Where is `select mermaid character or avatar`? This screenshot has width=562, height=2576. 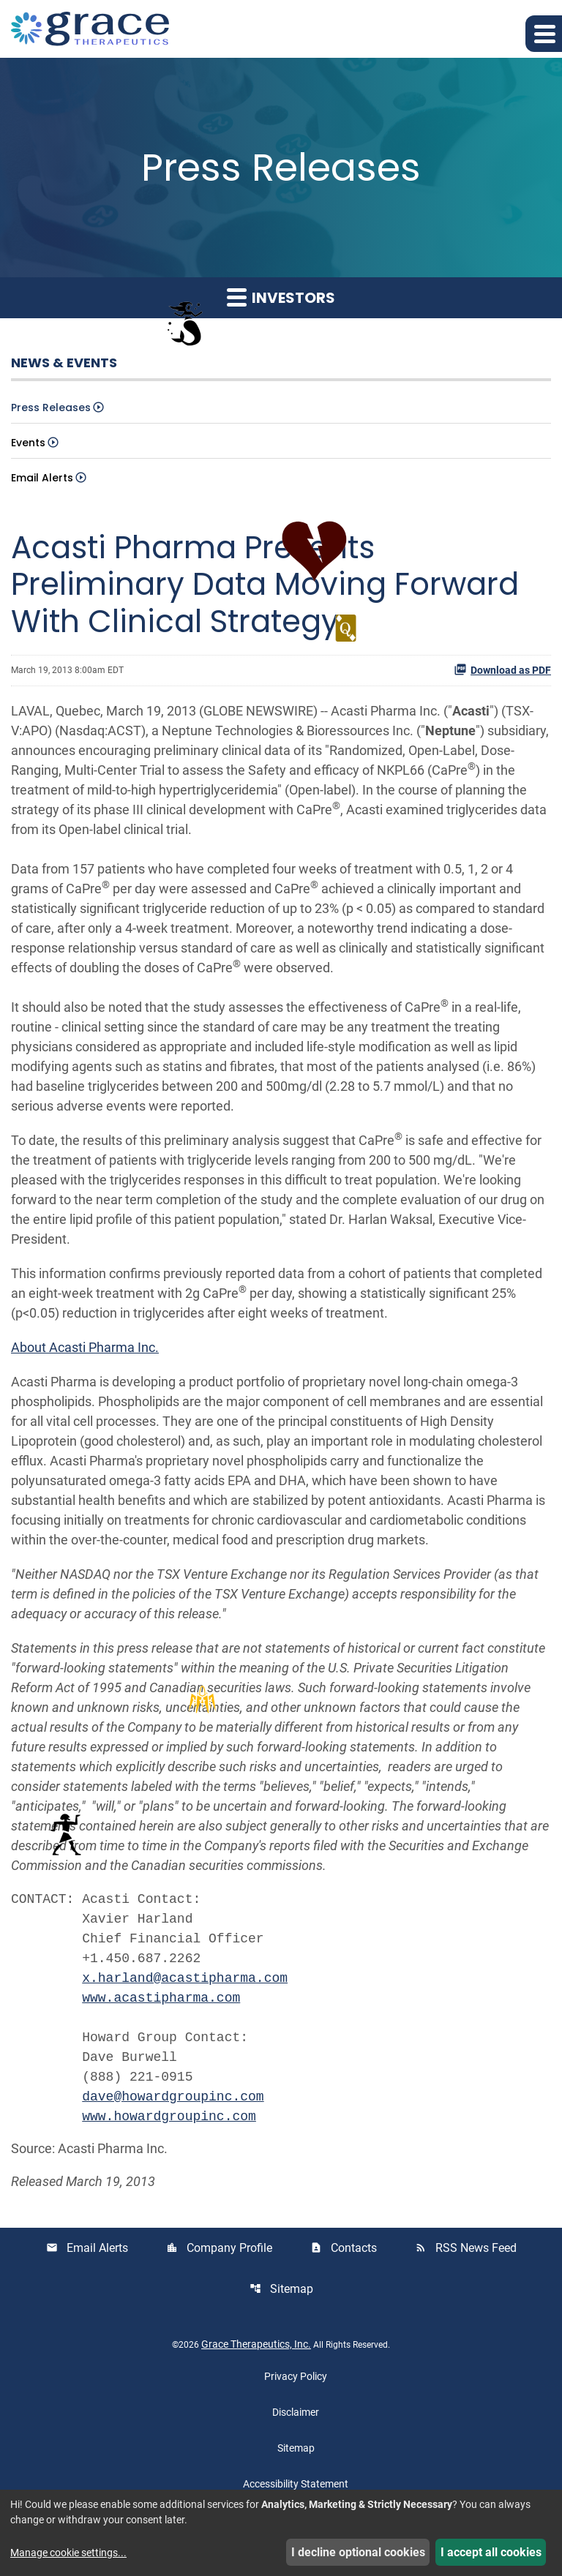 select mermaid character or avatar is located at coordinates (187, 323).